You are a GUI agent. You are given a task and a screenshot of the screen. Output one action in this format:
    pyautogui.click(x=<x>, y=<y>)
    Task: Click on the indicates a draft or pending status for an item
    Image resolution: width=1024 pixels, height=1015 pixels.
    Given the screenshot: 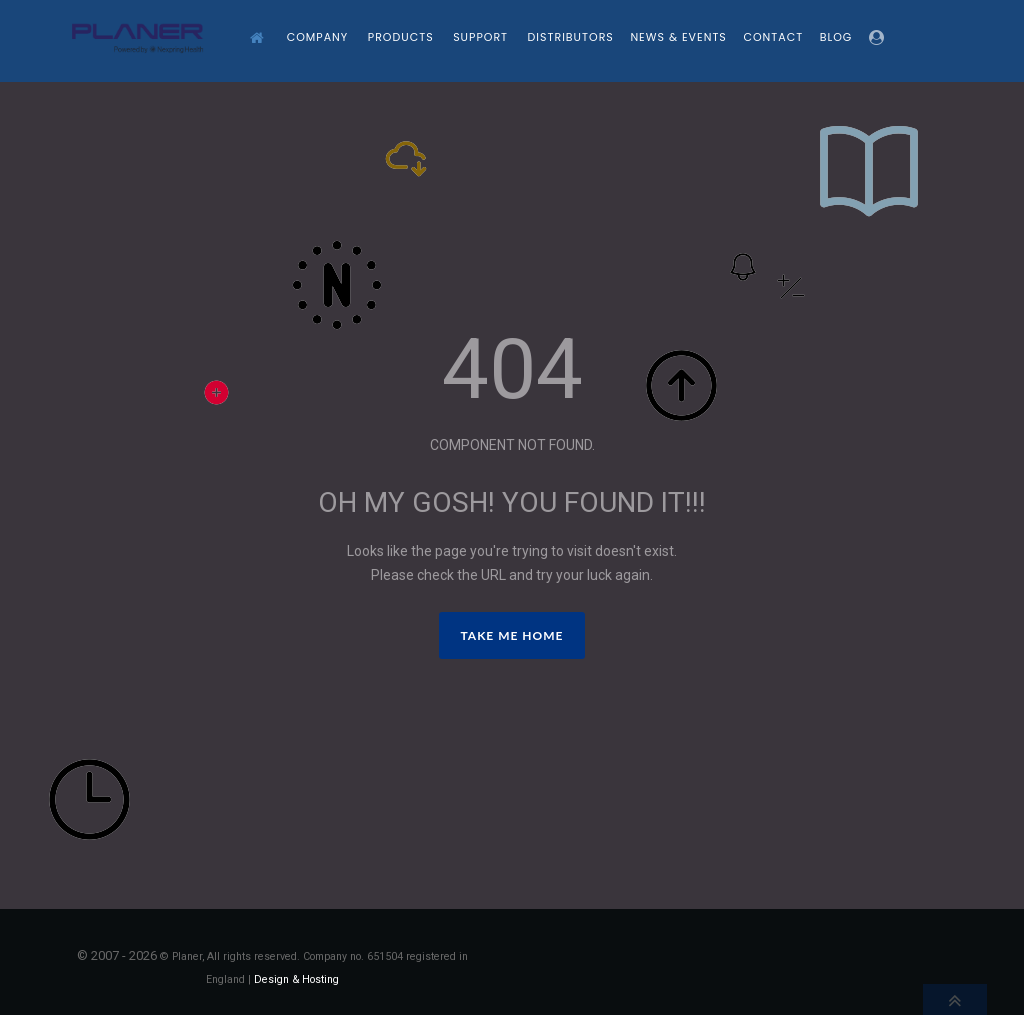 What is the action you would take?
    pyautogui.click(x=337, y=285)
    